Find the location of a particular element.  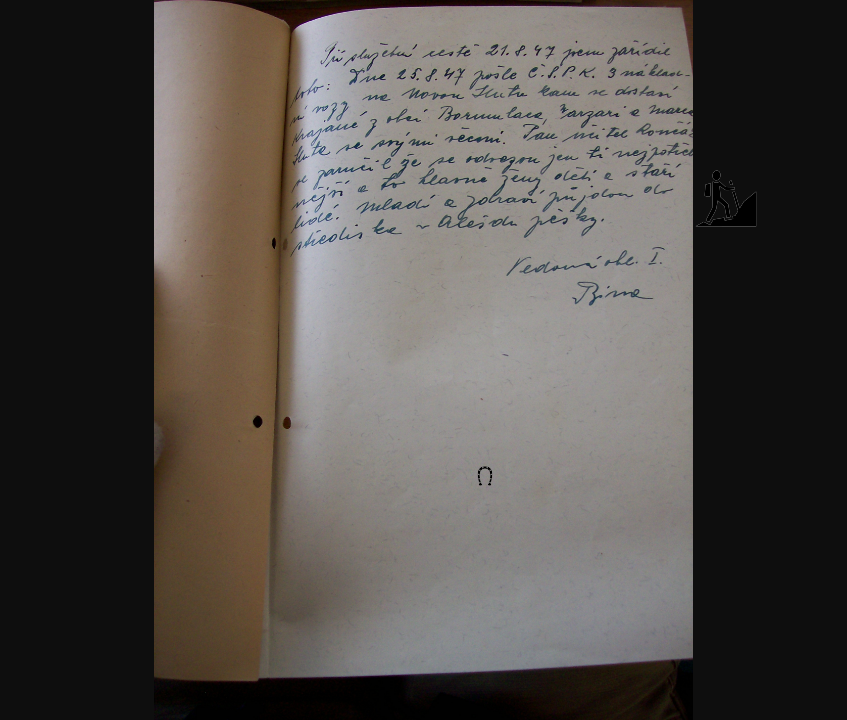

access luck or fortune-related game features is located at coordinates (485, 476).